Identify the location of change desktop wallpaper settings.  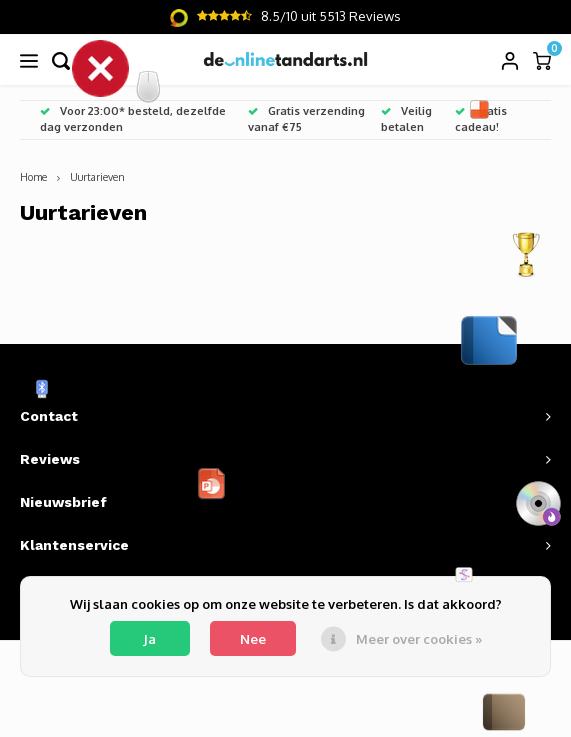
(489, 339).